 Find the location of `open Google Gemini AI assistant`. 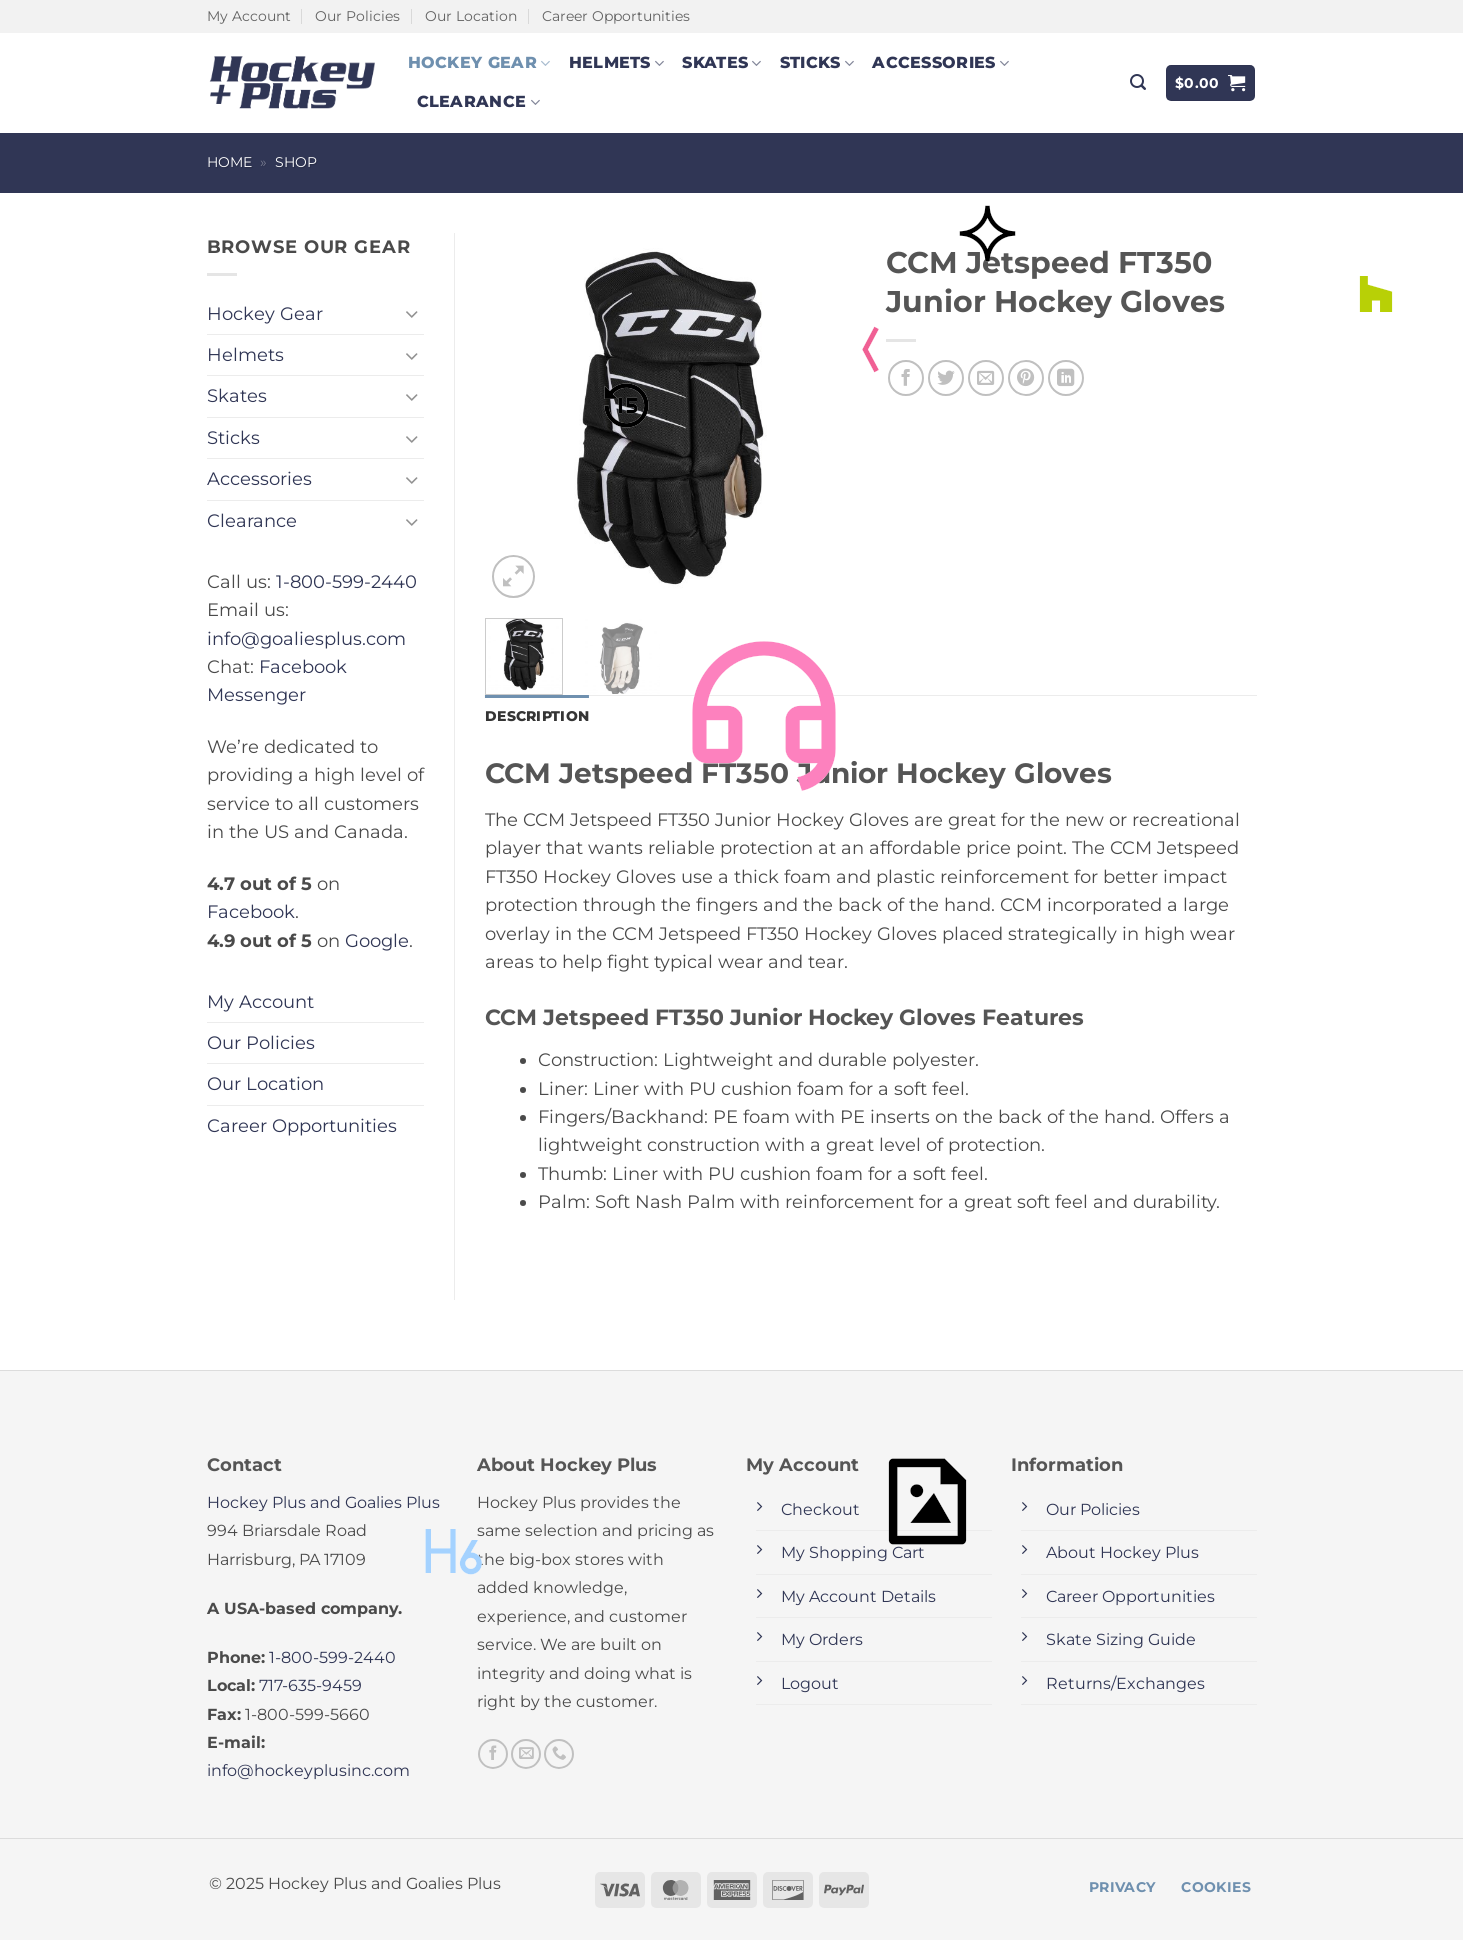

open Google Gemini AI assistant is located at coordinates (987, 233).